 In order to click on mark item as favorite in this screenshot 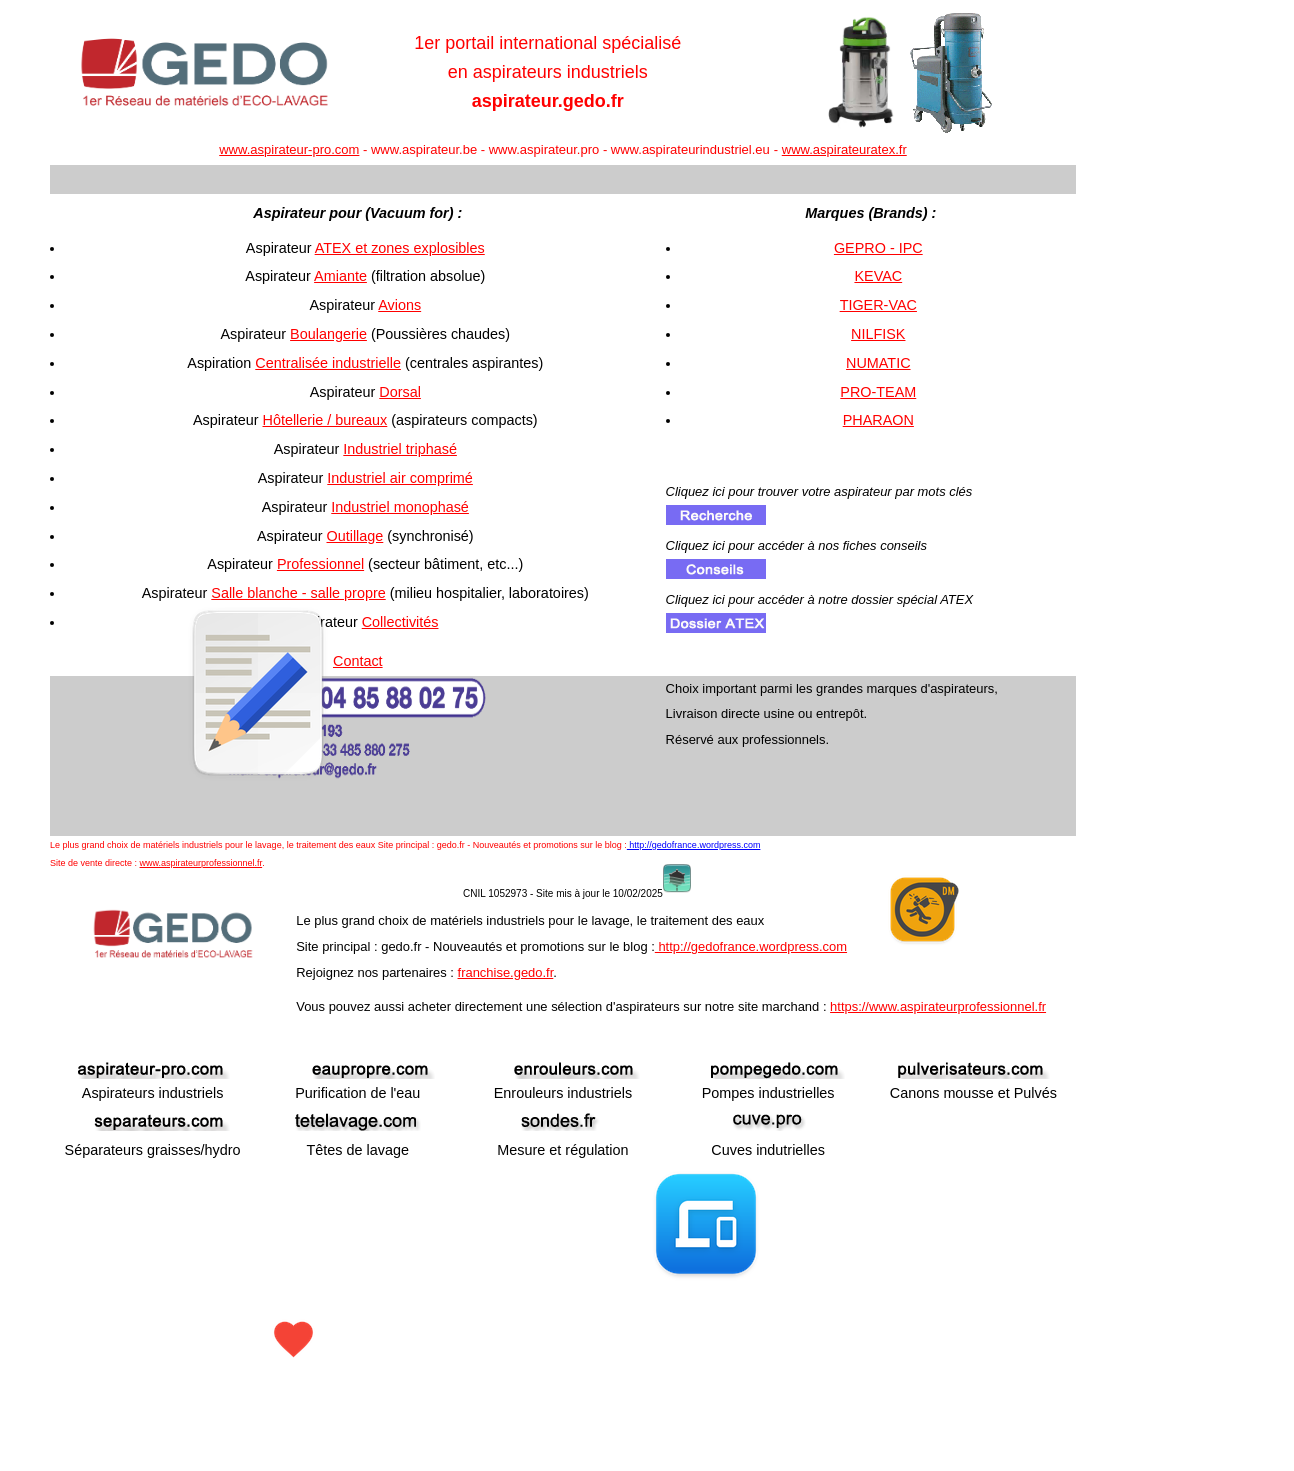, I will do `click(293, 1339)`.